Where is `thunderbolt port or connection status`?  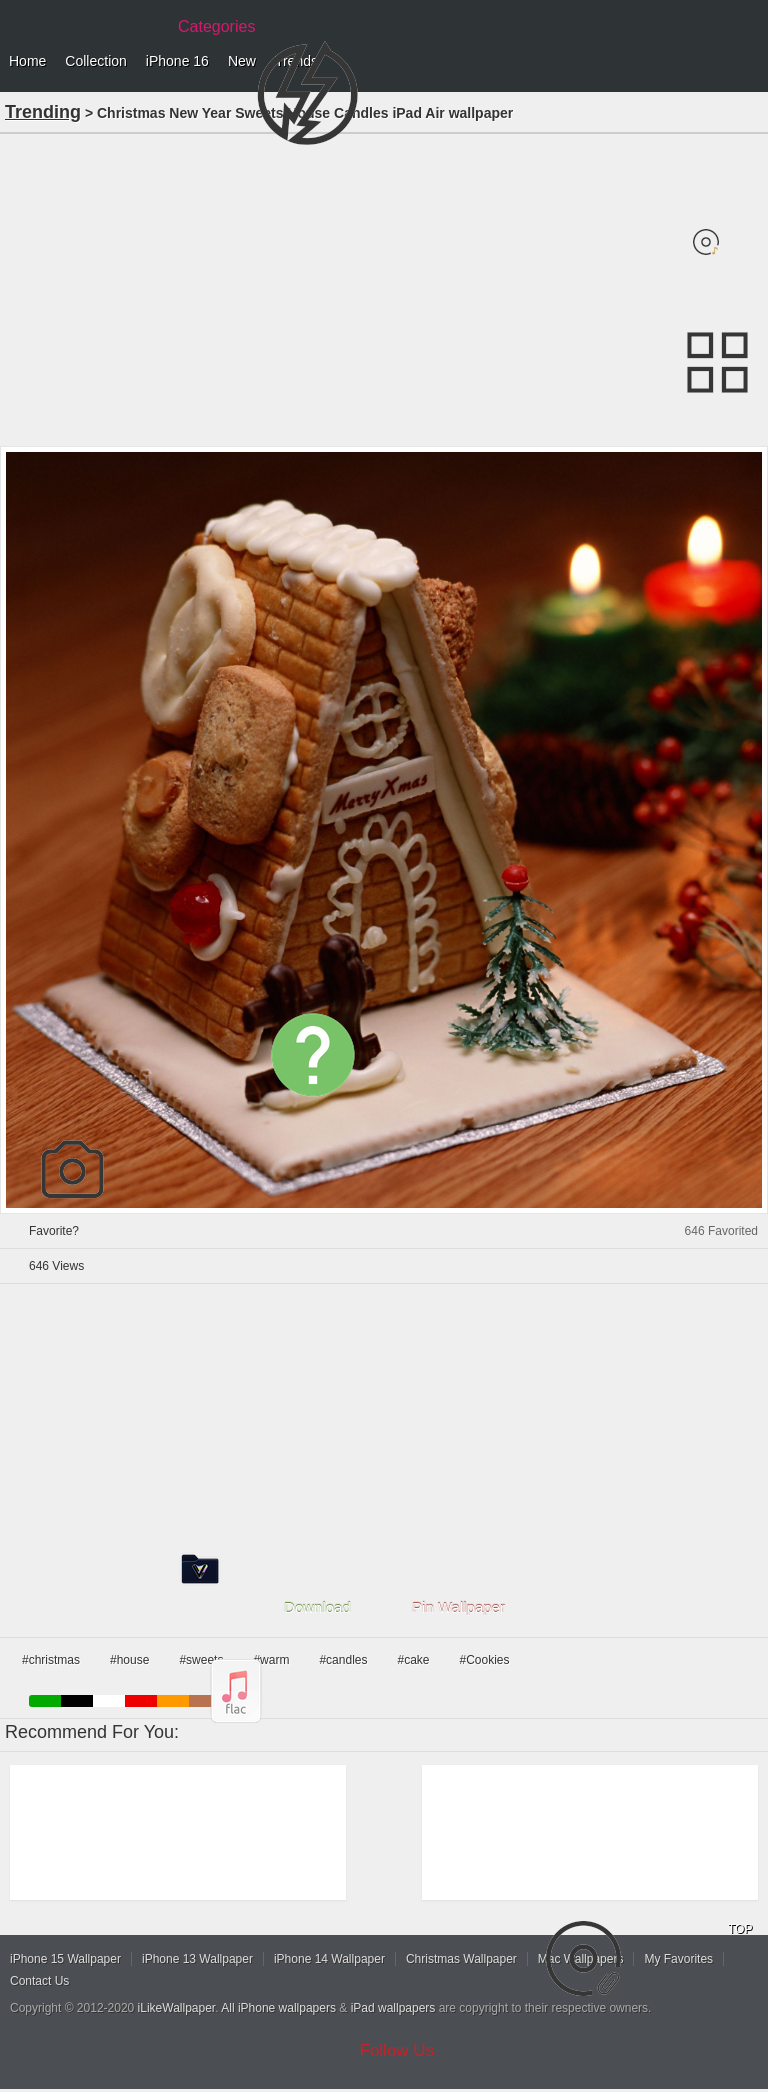
thunderbolt port or connection status is located at coordinates (307, 94).